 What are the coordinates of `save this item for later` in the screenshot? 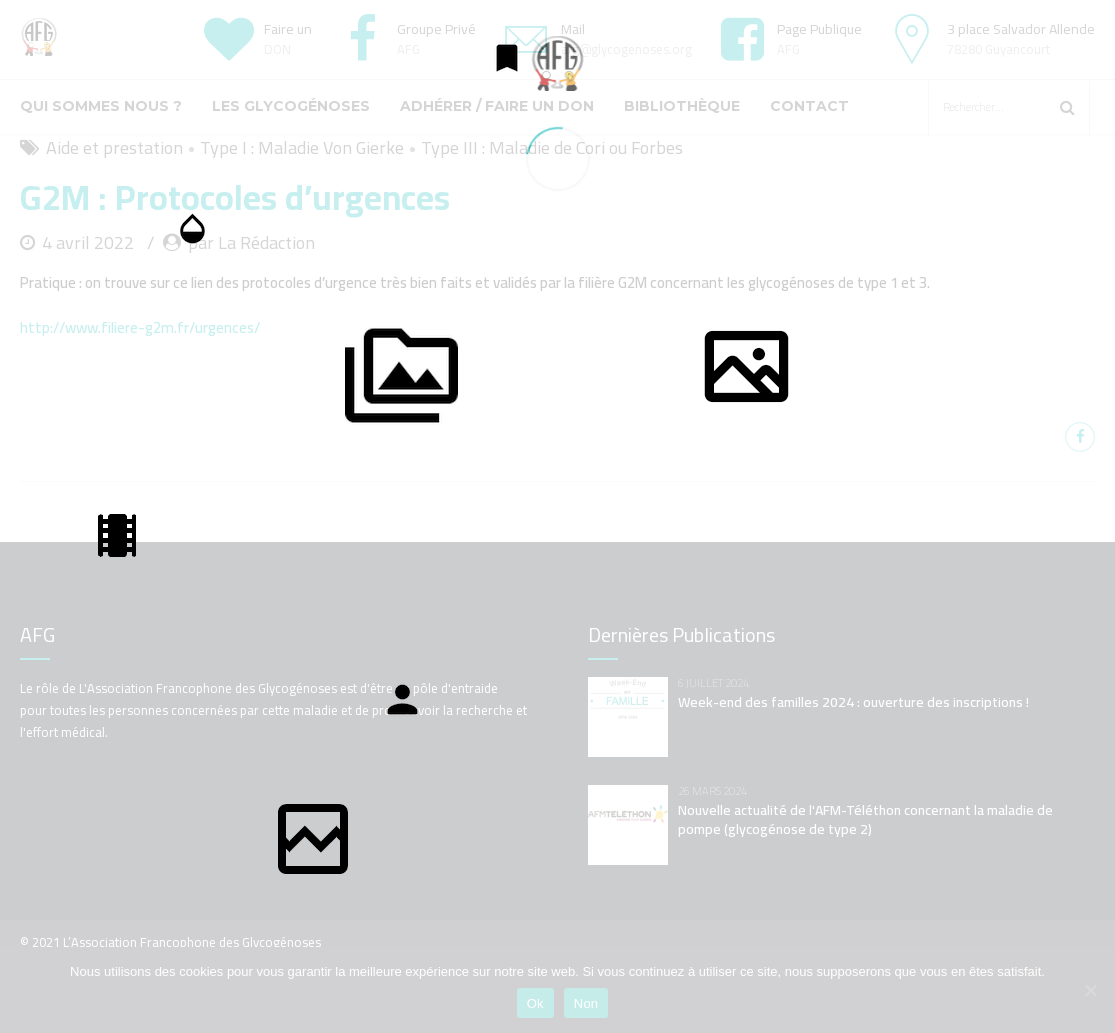 It's located at (507, 58).